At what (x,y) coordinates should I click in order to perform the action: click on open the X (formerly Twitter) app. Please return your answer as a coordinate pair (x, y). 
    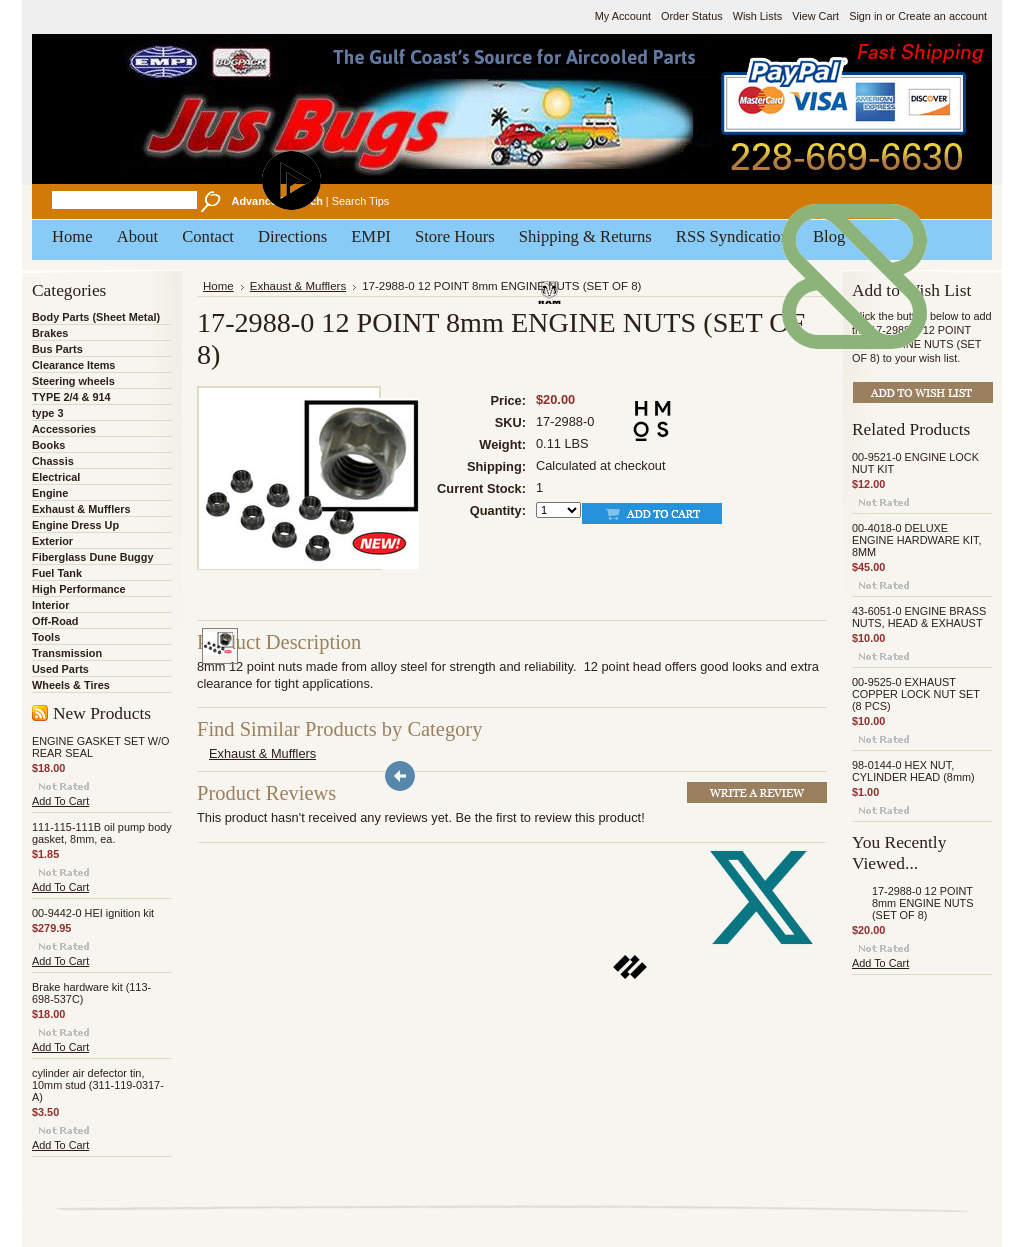
    Looking at the image, I should click on (761, 897).